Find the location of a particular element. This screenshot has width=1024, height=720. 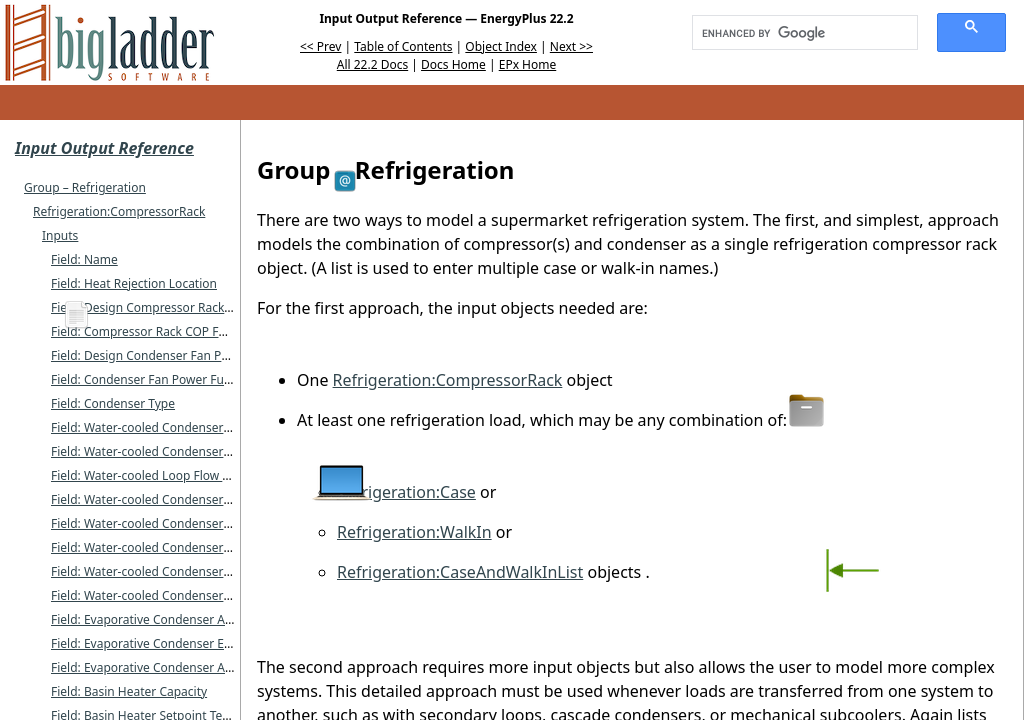

go to the first item in a list or sequence is located at coordinates (852, 570).